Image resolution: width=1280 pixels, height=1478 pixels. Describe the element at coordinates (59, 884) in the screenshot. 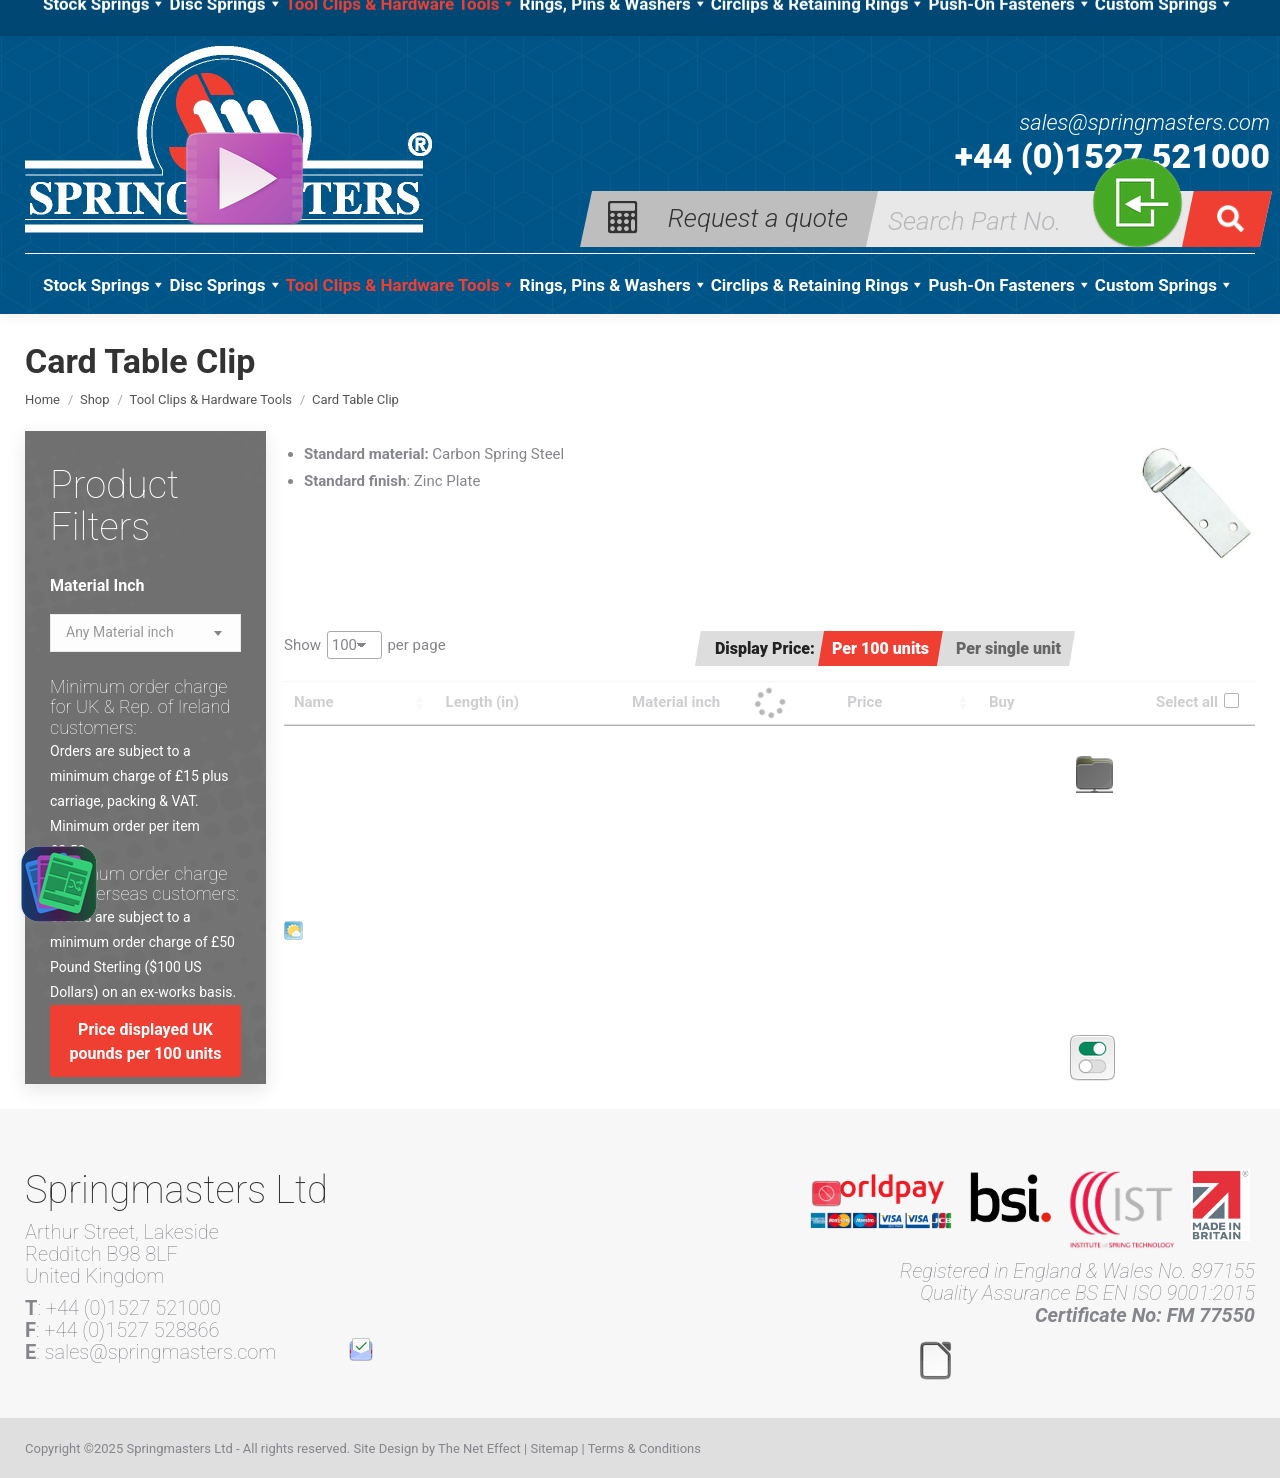

I see `open pdf arranger app` at that location.